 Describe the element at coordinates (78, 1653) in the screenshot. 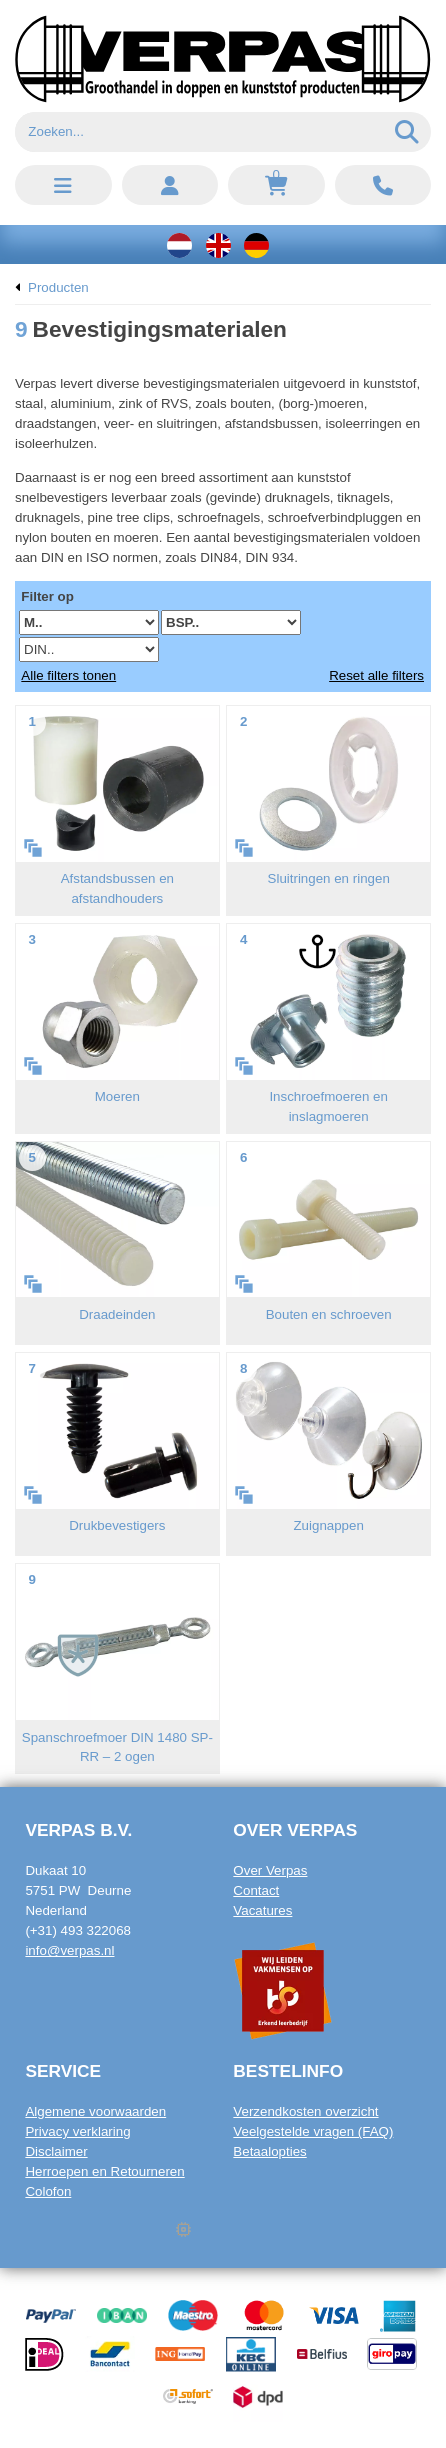

I see `indicates premium or verified security status` at that location.